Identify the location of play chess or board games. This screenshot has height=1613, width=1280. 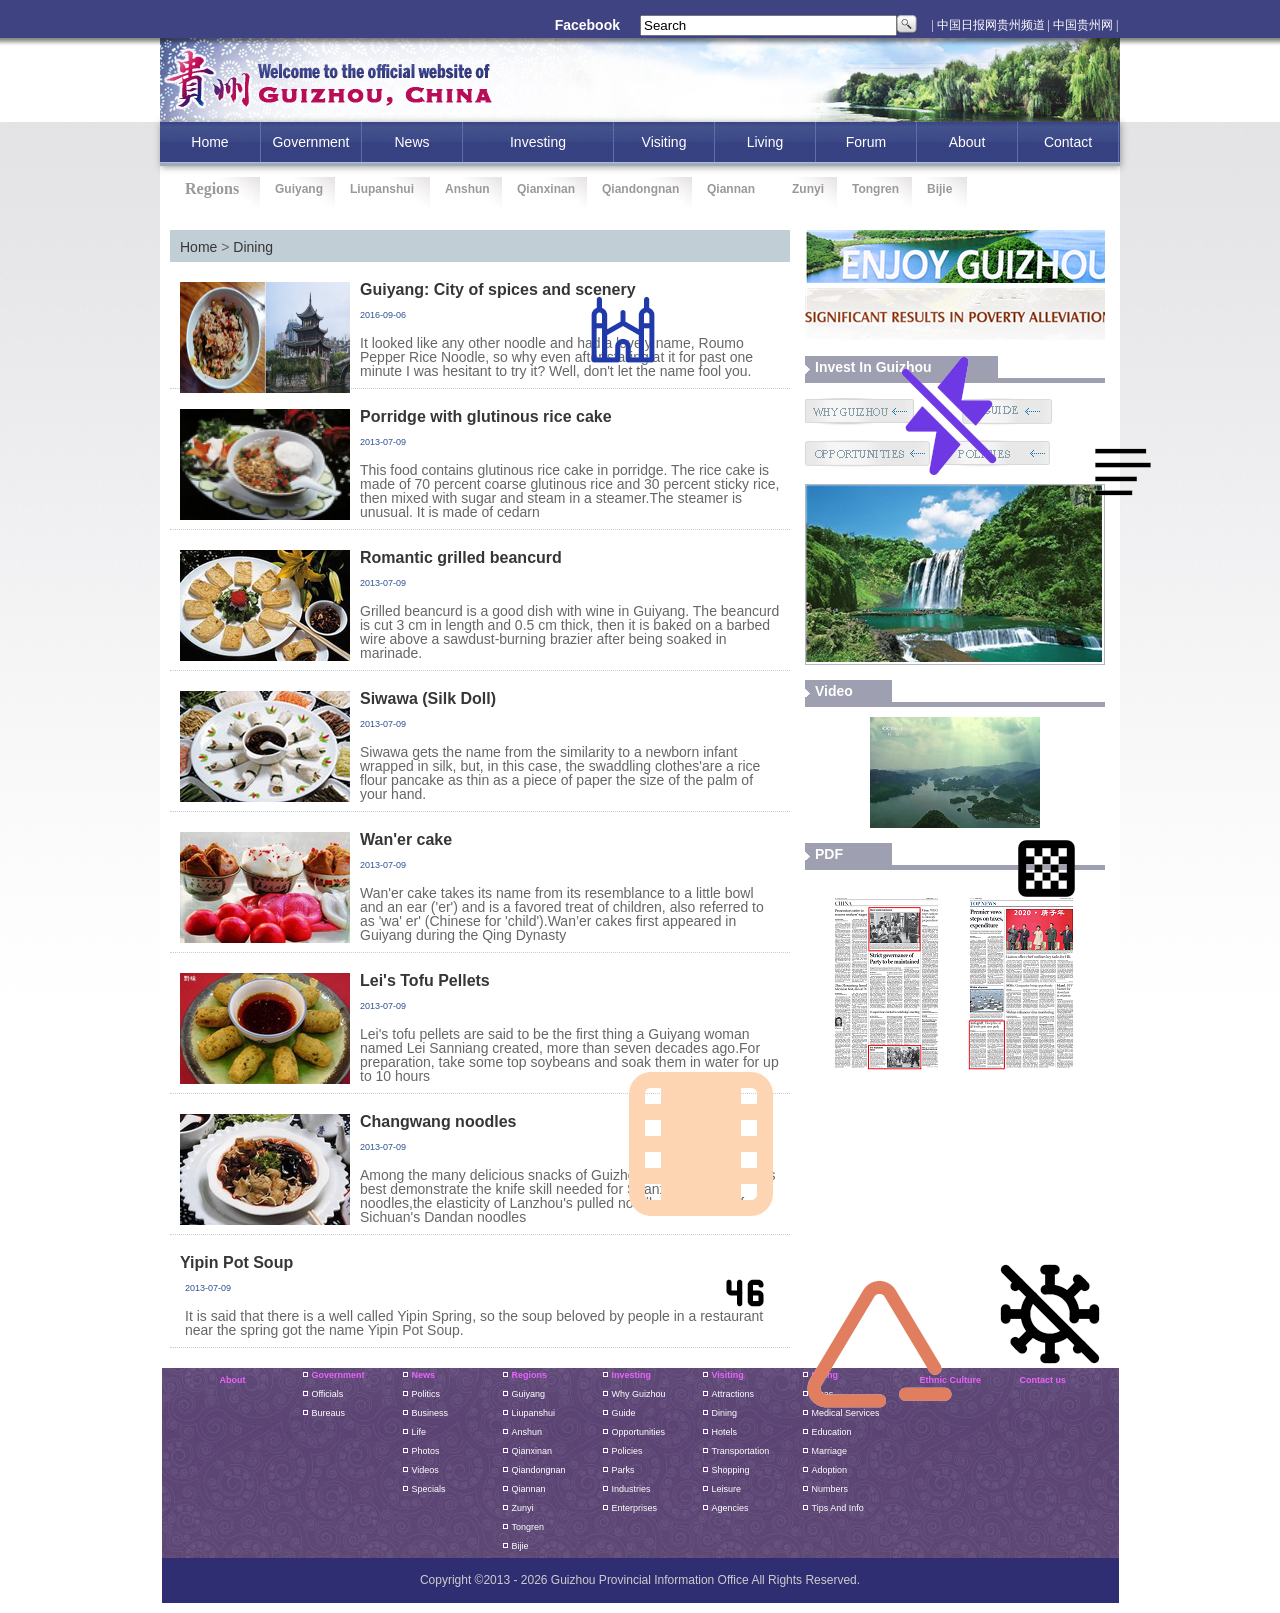
(1046, 868).